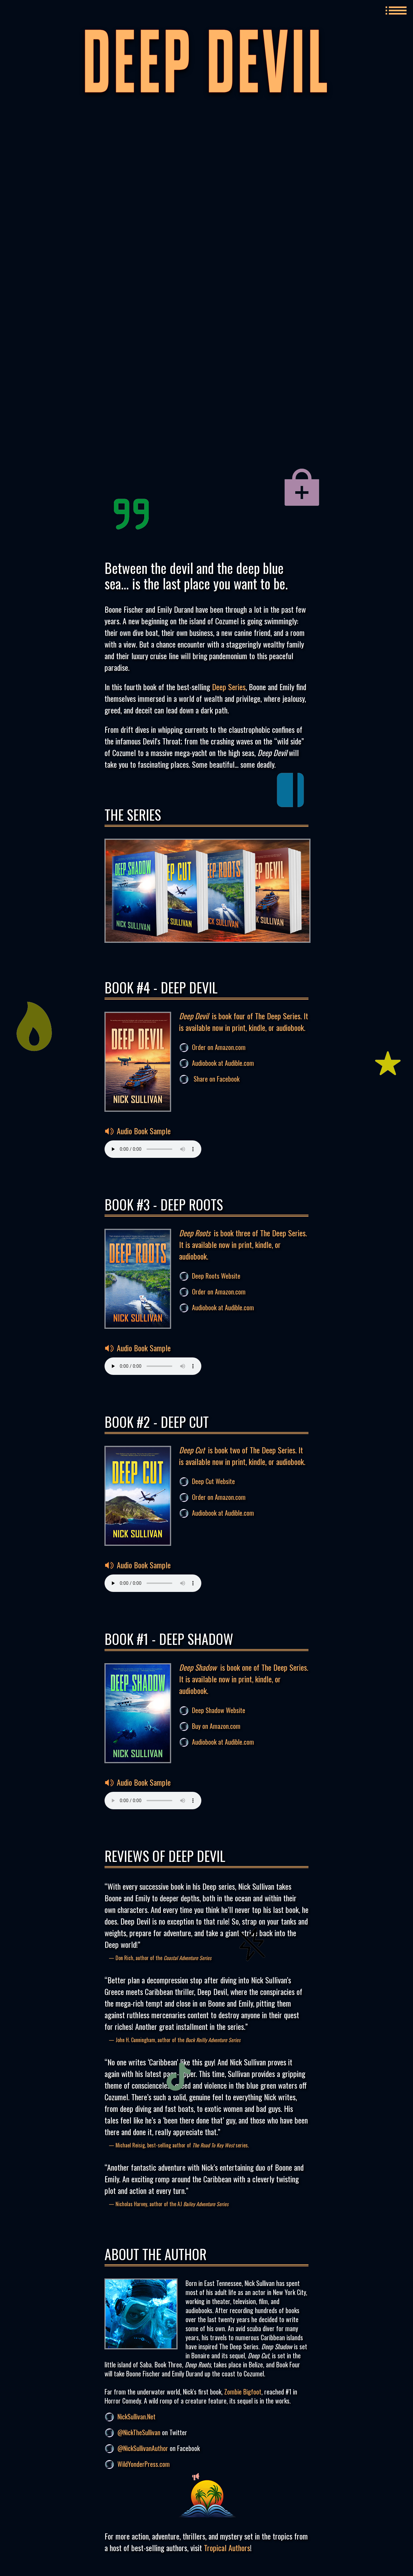 This screenshot has width=413, height=2576. What do you see at coordinates (252, 1944) in the screenshot?
I see `disable camera flash` at bounding box center [252, 1944].